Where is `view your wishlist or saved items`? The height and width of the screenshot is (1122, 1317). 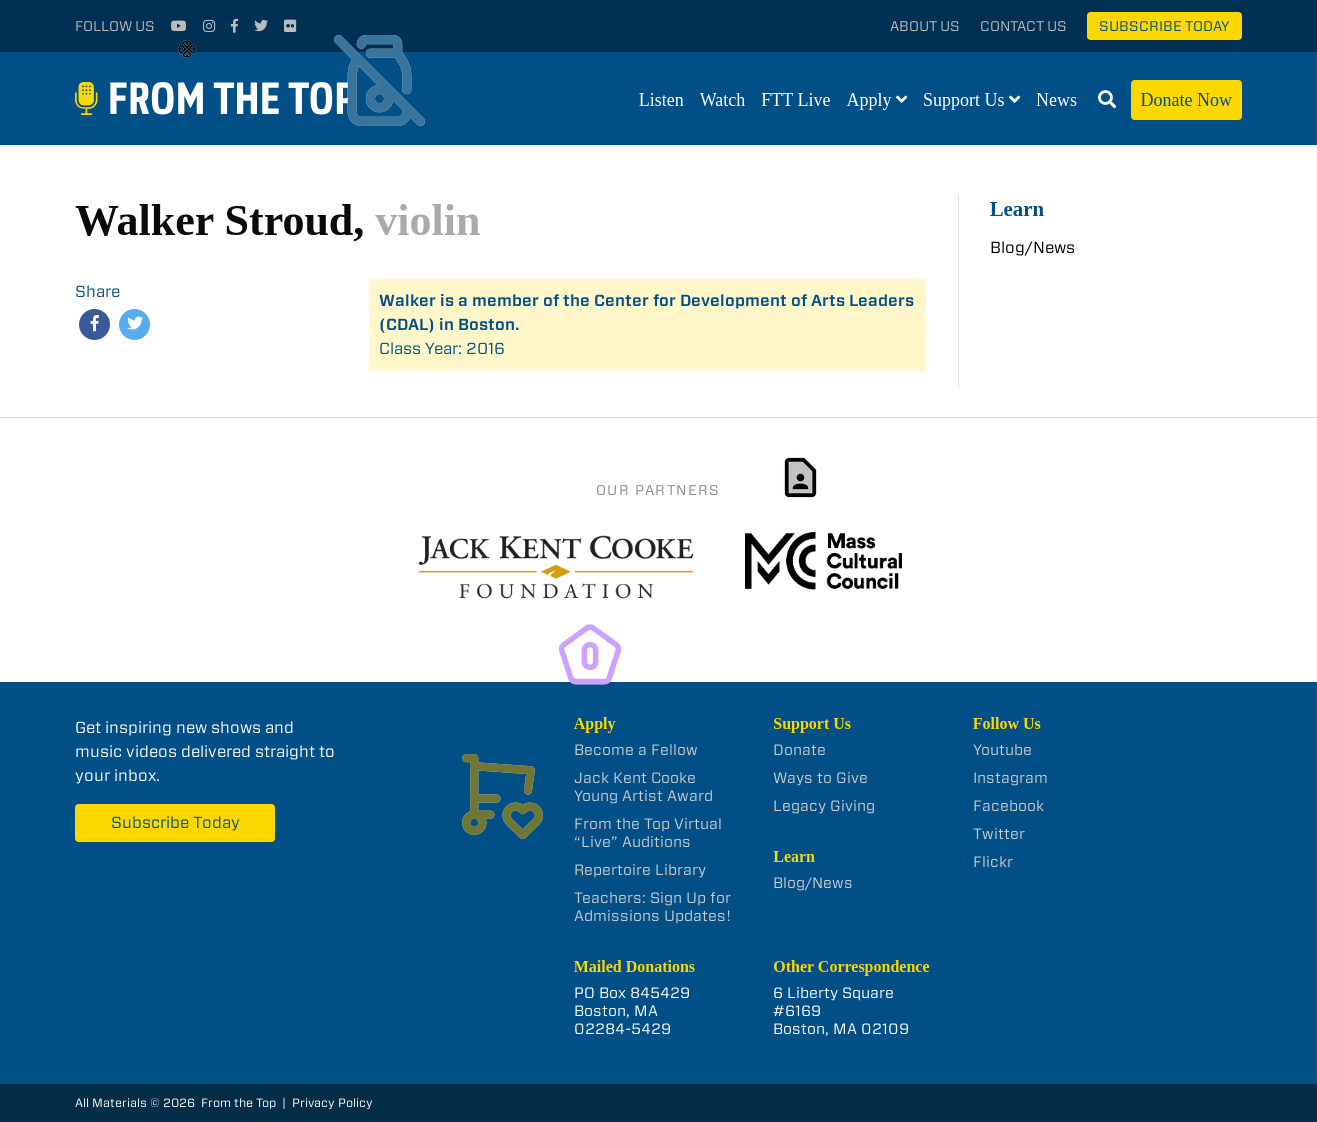 view your wishlist or saved items is located at coordinates (498, 794).